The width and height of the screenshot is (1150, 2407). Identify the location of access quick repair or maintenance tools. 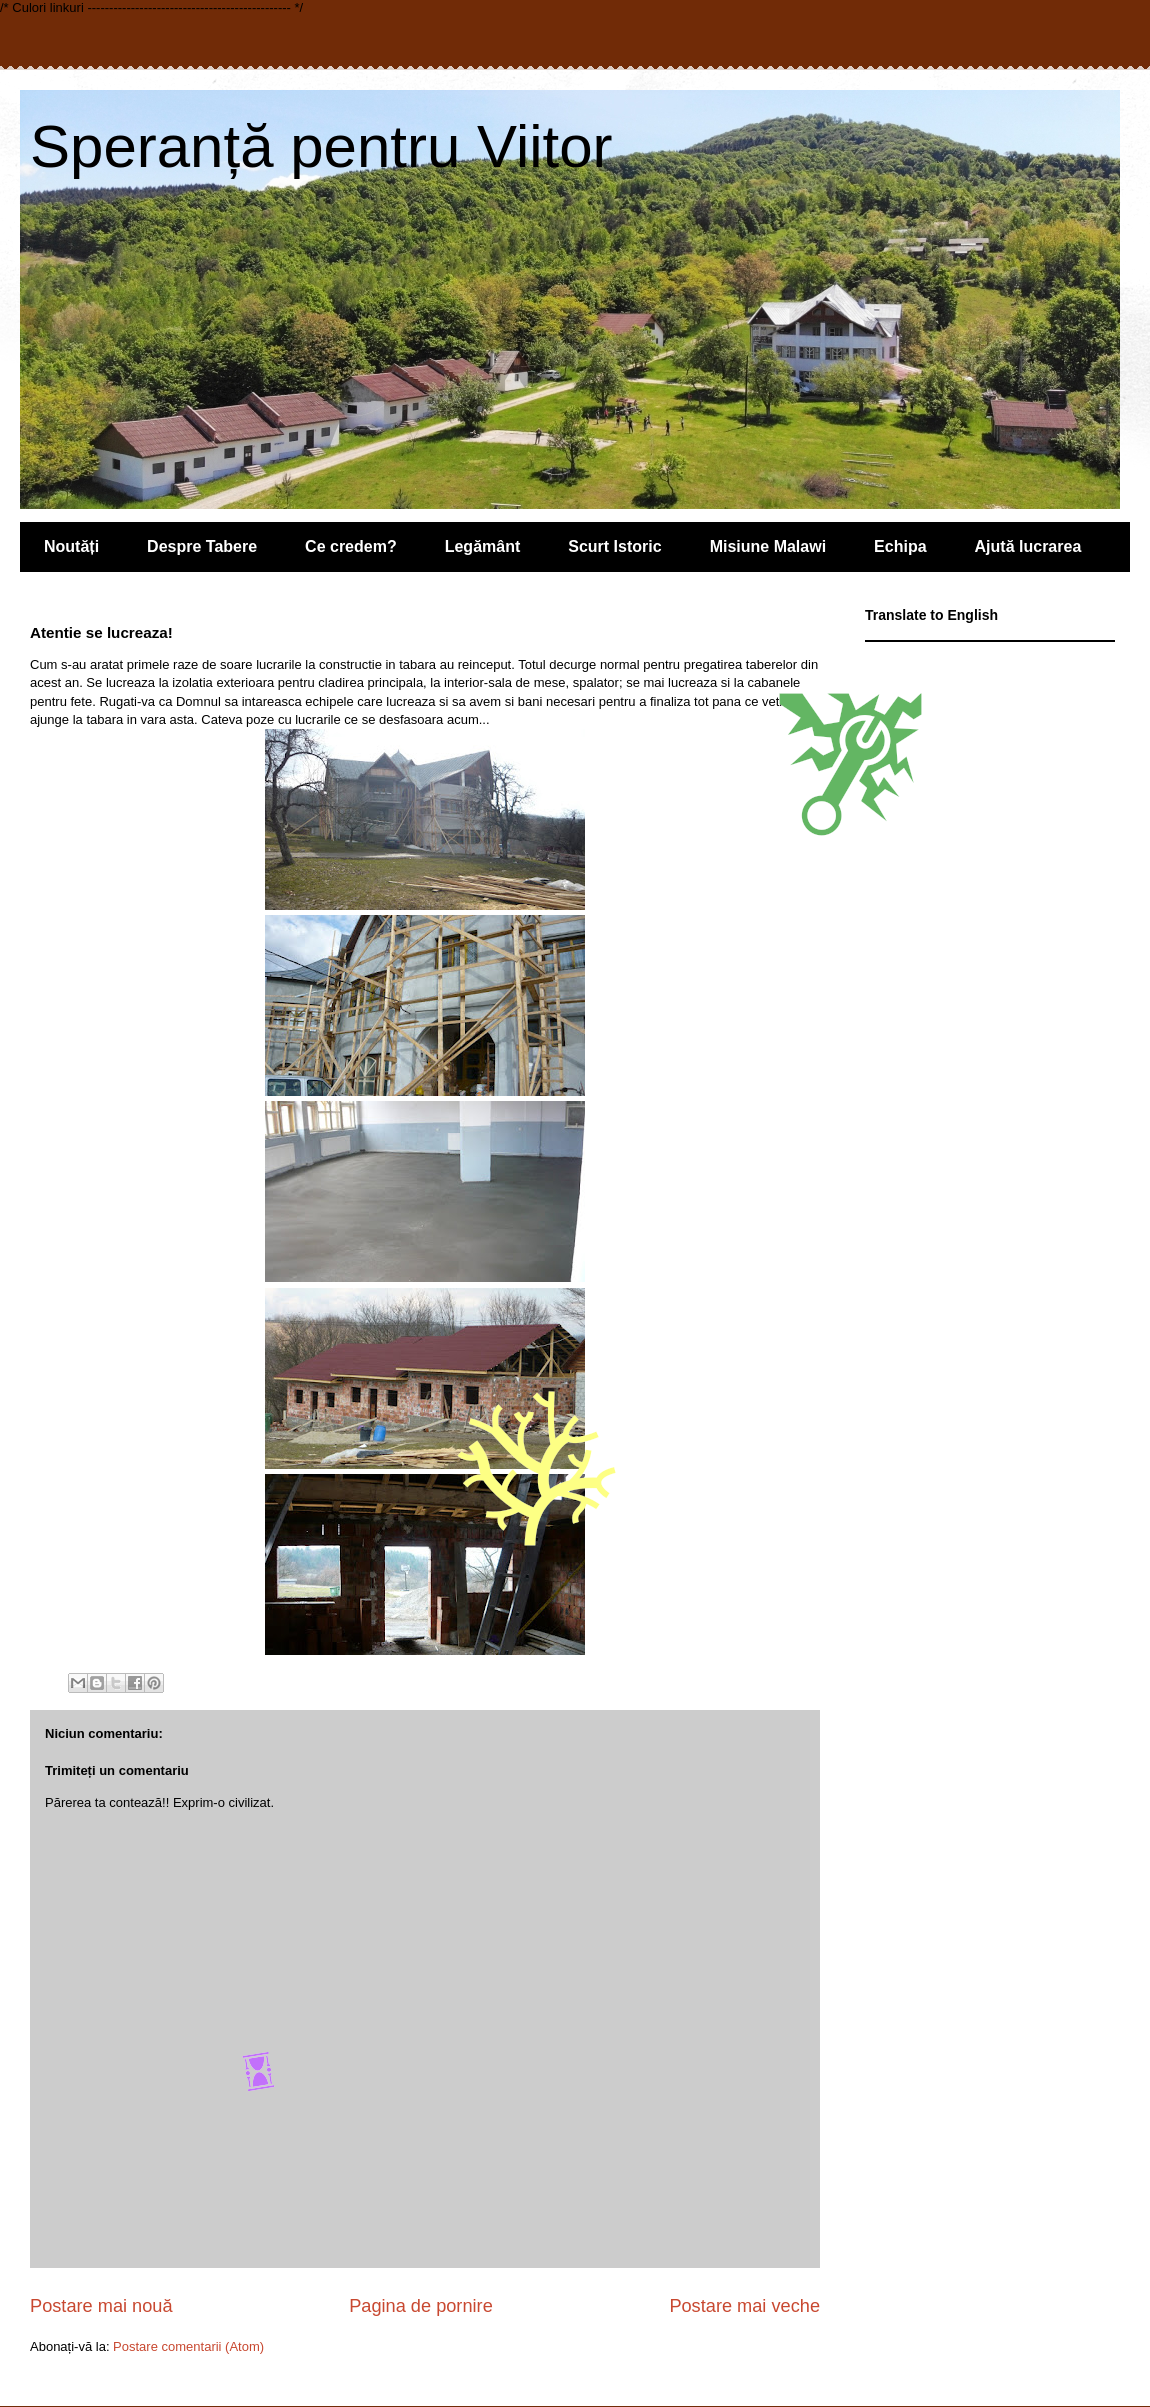
(850, 764).